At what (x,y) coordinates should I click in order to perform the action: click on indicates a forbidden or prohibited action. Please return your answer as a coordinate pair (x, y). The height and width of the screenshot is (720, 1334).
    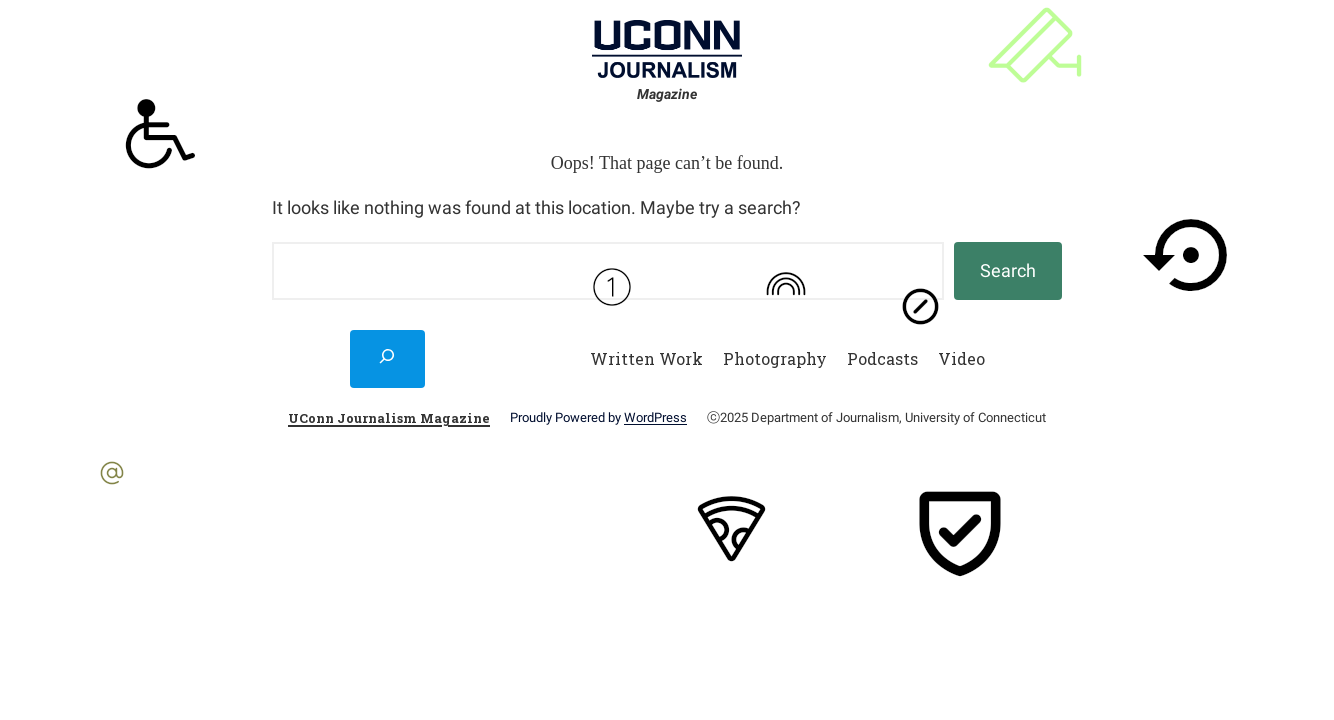
    Looking at the image, I should click on (920, 306).